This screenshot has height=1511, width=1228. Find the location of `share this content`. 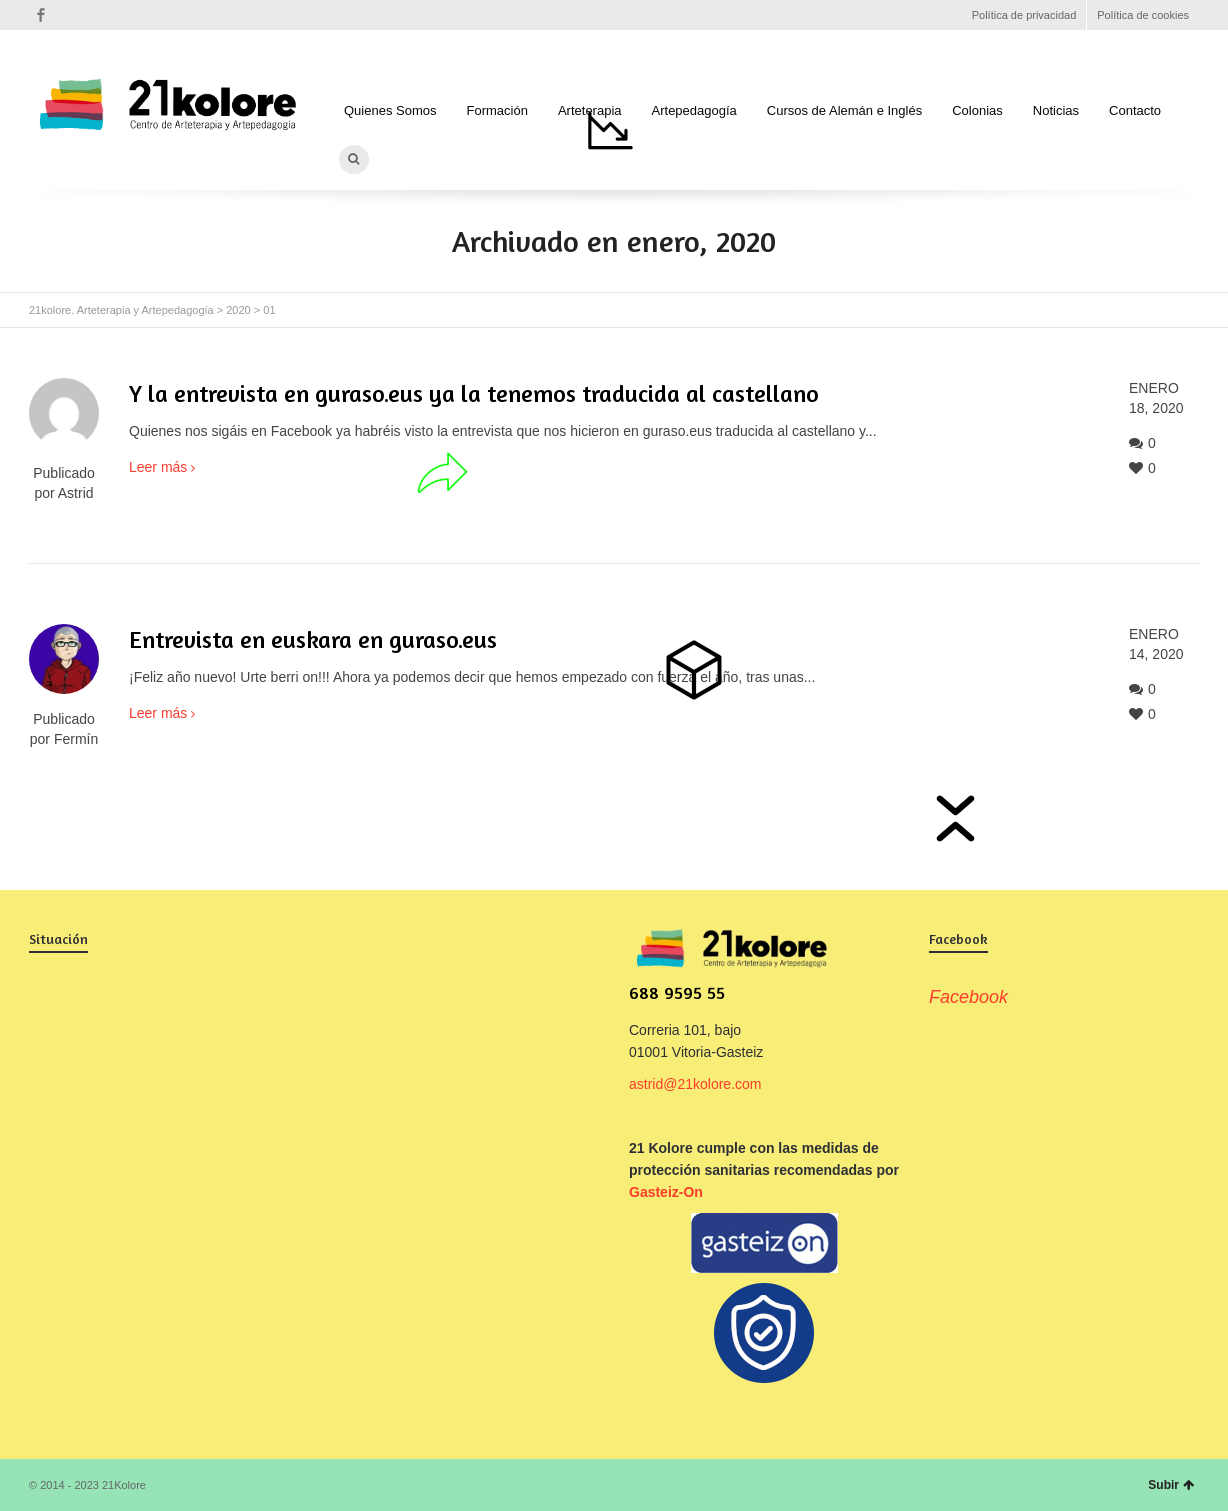

share this content is located at coordinates (442, 475).